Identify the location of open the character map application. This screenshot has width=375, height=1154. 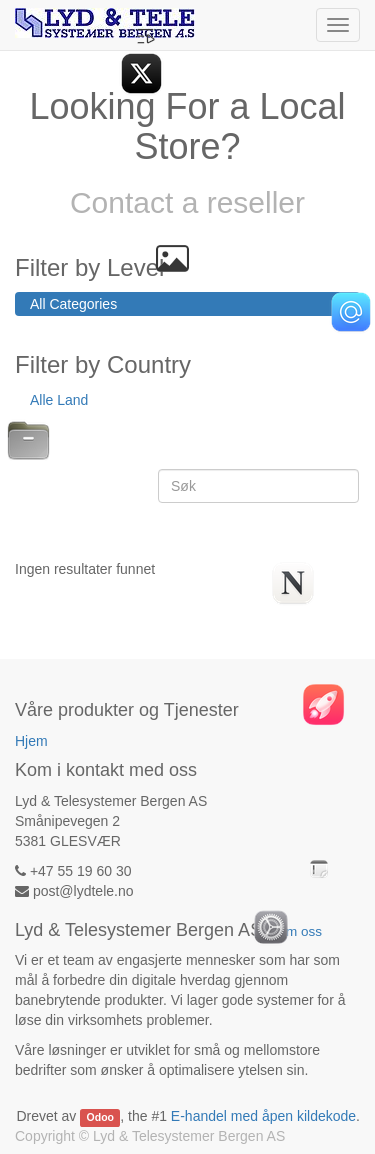
(351, 312).